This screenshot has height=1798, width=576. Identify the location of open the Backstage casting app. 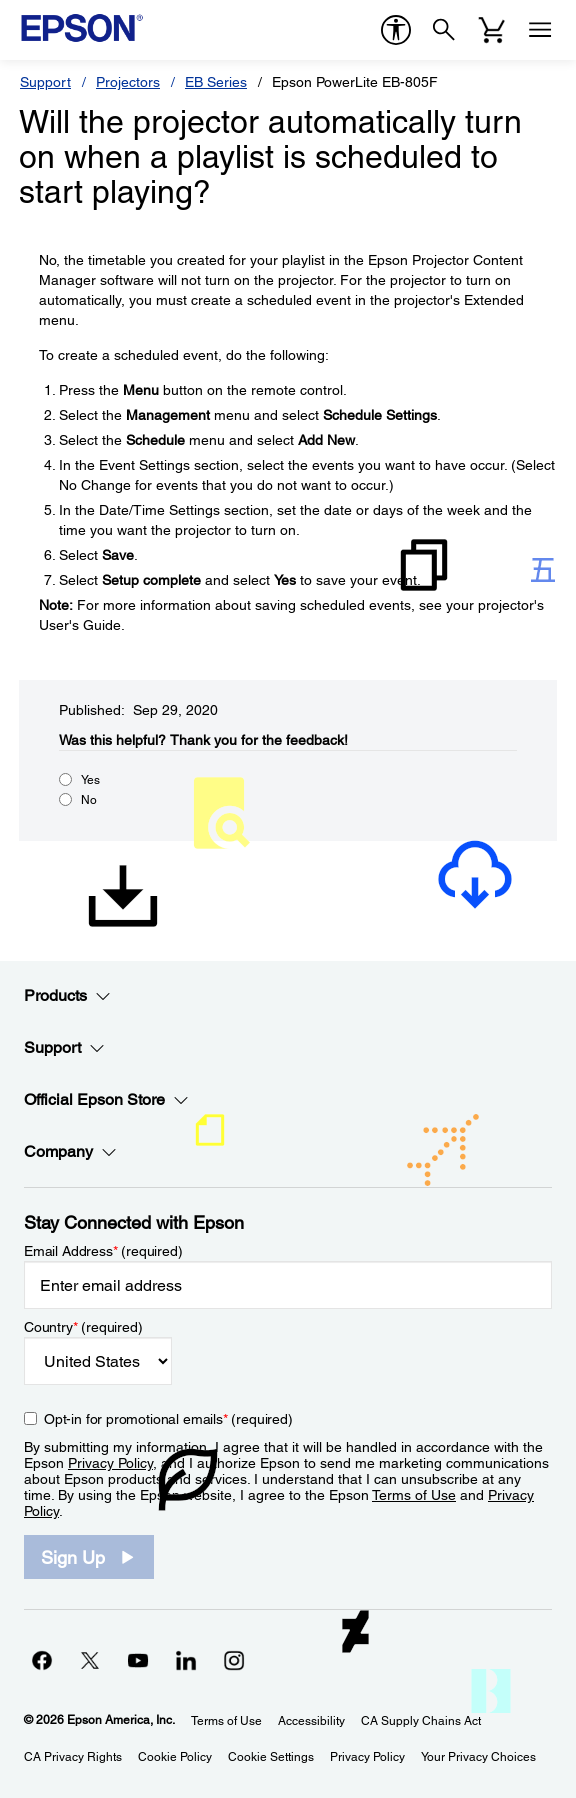
(491, 1691).